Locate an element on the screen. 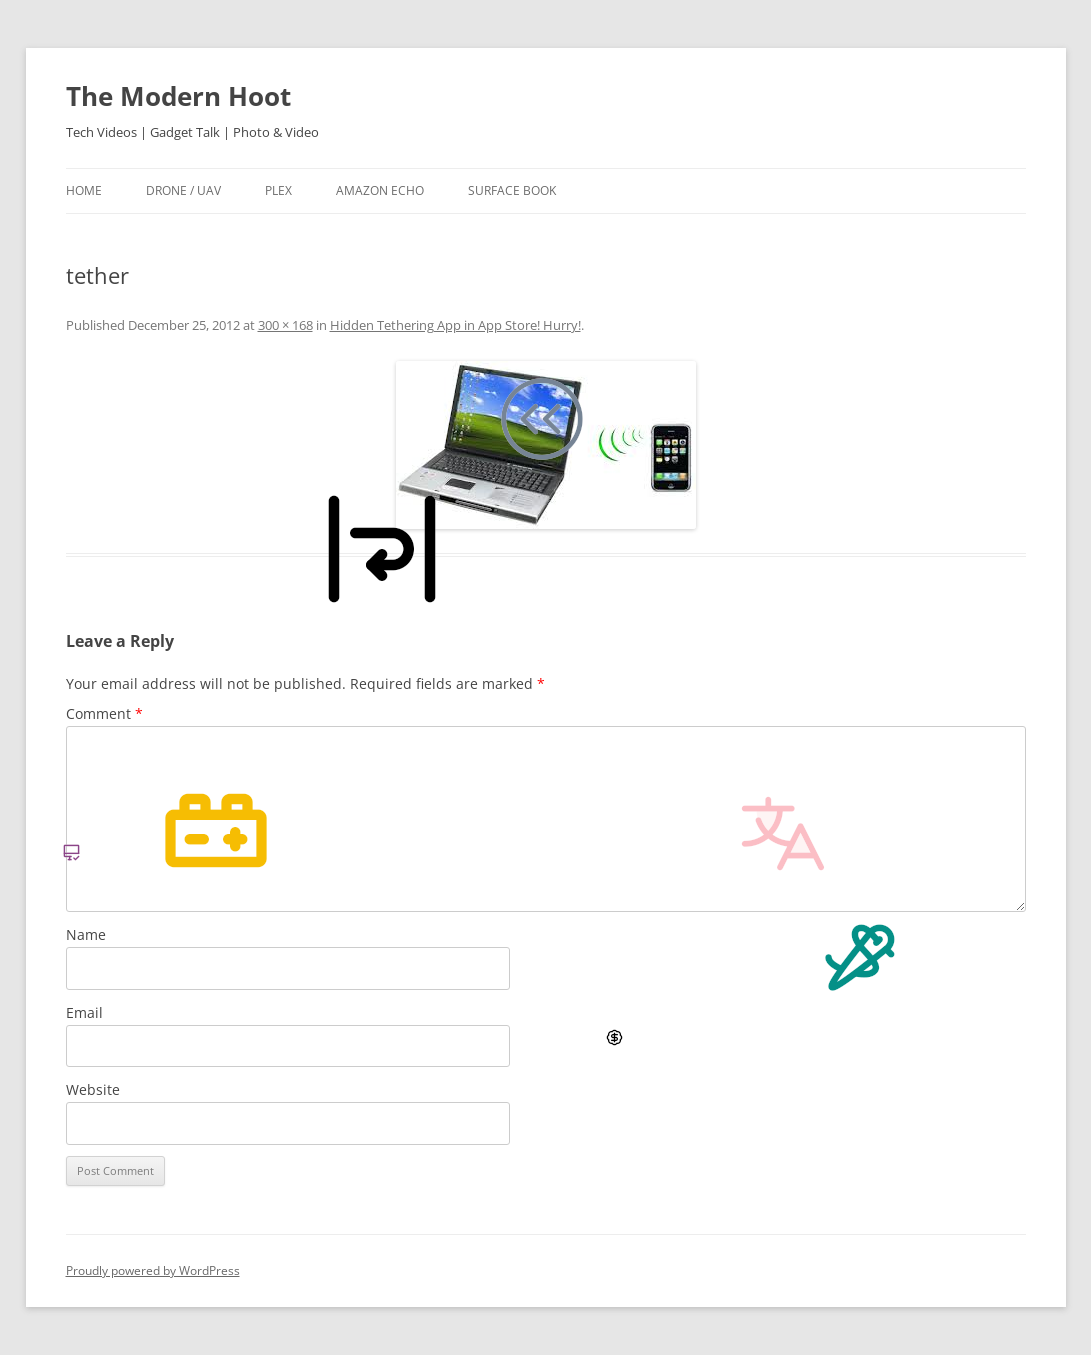 This screenshot has width=1091, height=1355. wrap text to column width is located at coordinates (382, 549).